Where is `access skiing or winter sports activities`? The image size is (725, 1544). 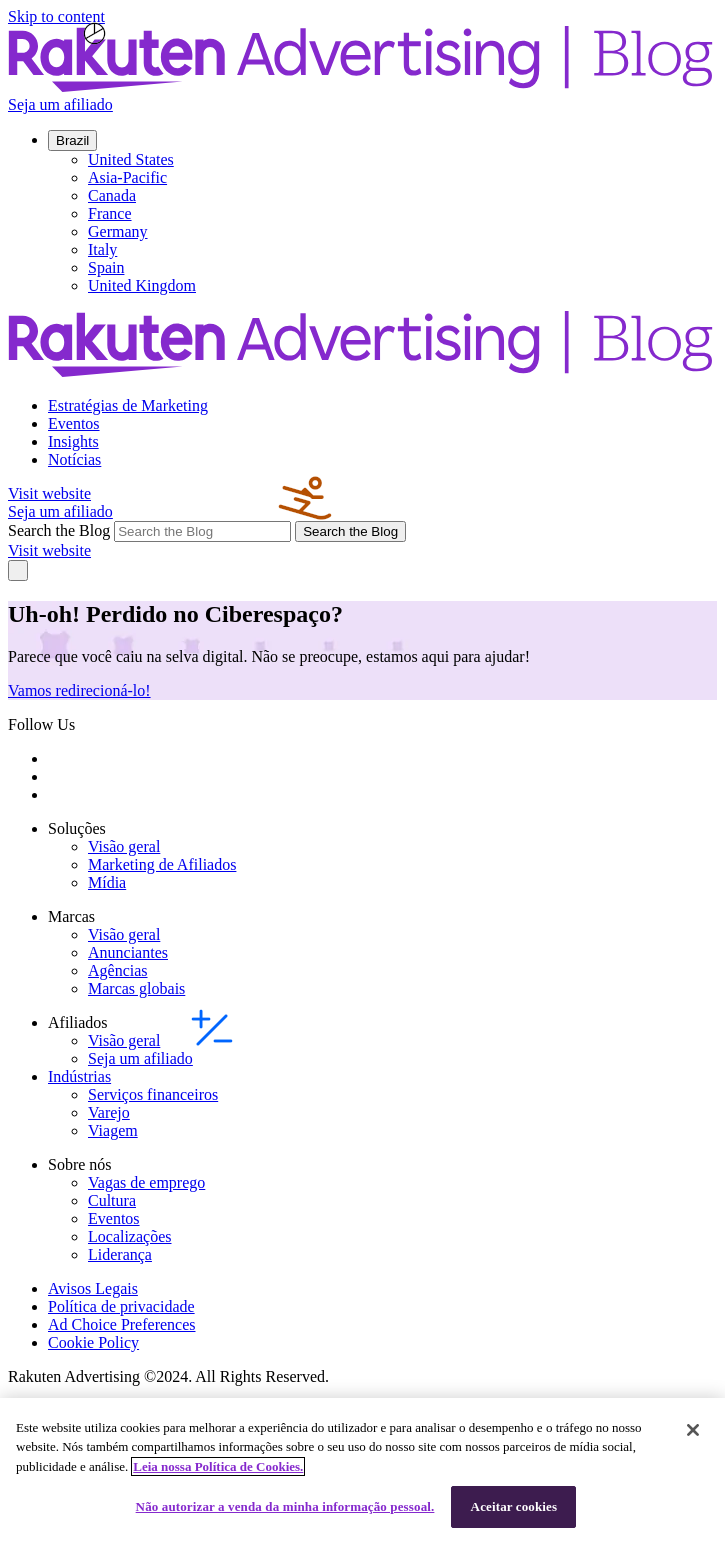
access skiing or winter sports activities is located at coordinates (305, 499).